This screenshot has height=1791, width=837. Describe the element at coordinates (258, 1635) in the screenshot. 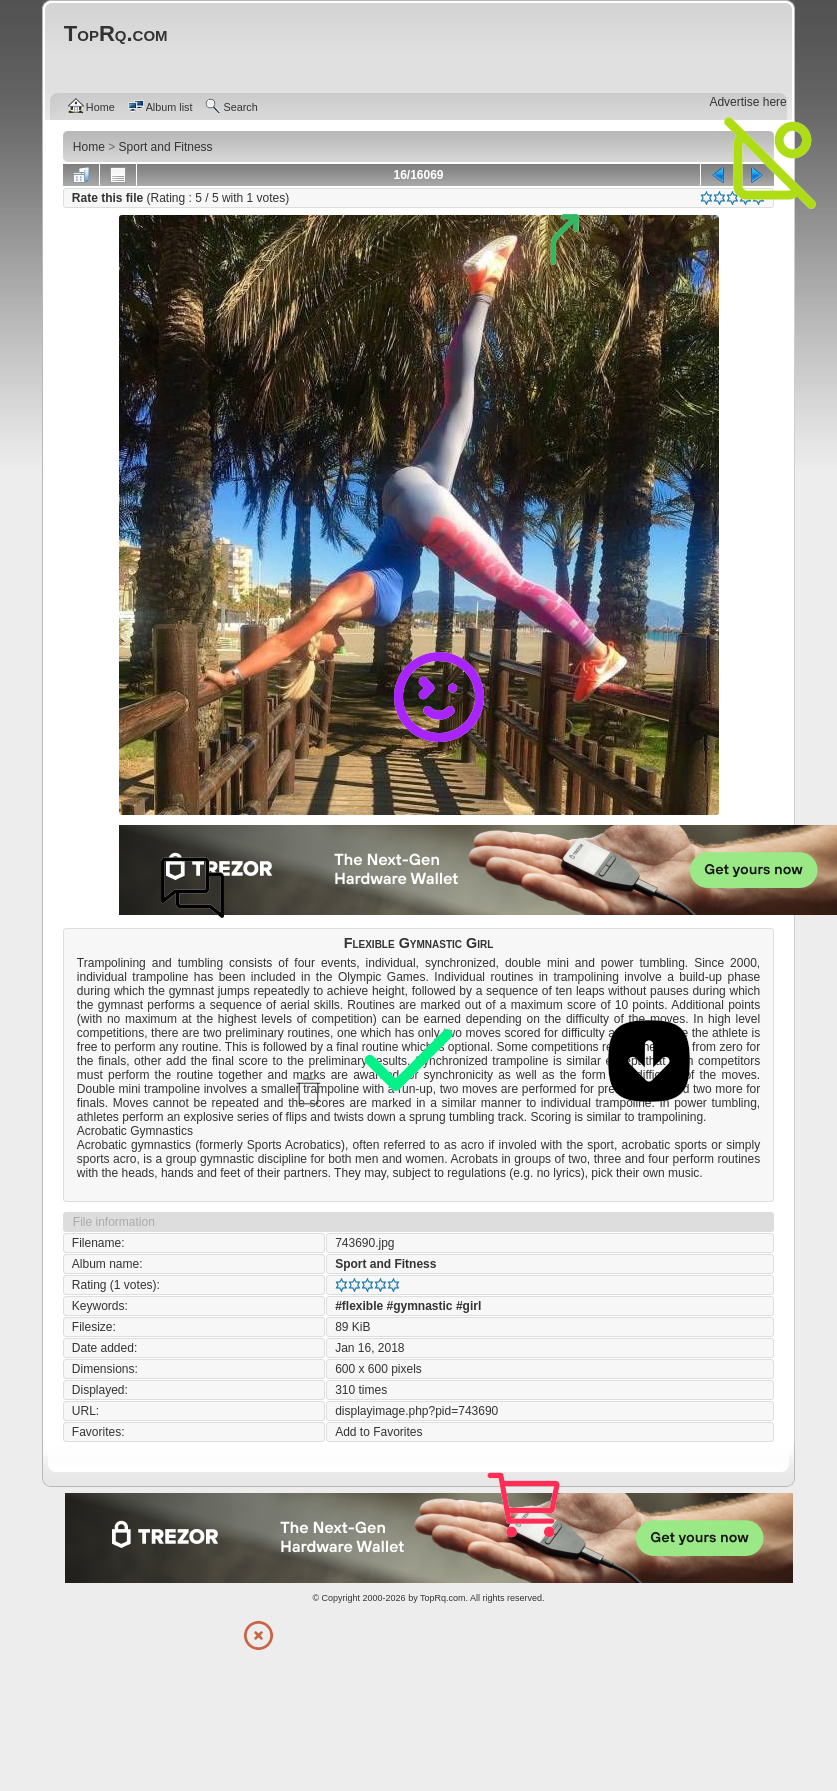

I see `close or dismiss a dialog` at that location.